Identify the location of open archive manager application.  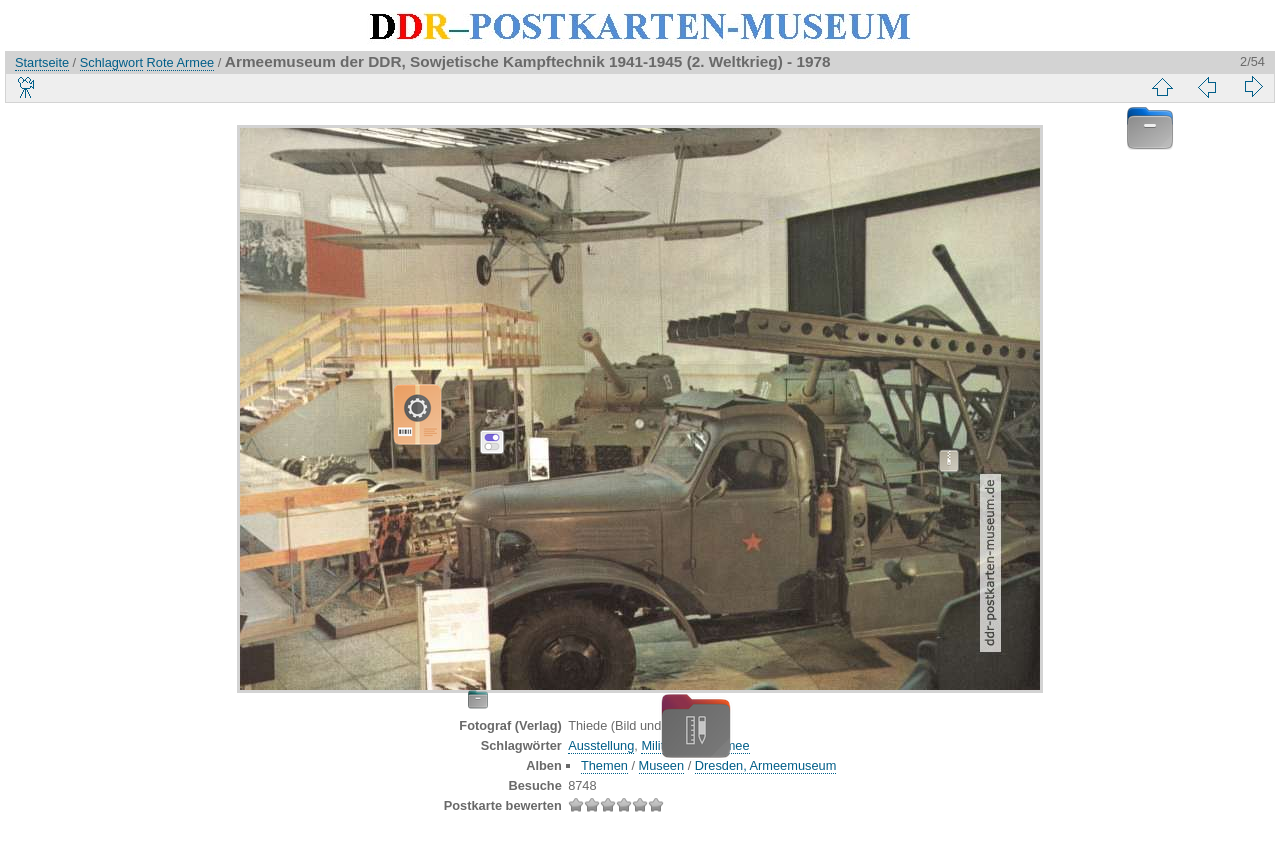
(949, 461).